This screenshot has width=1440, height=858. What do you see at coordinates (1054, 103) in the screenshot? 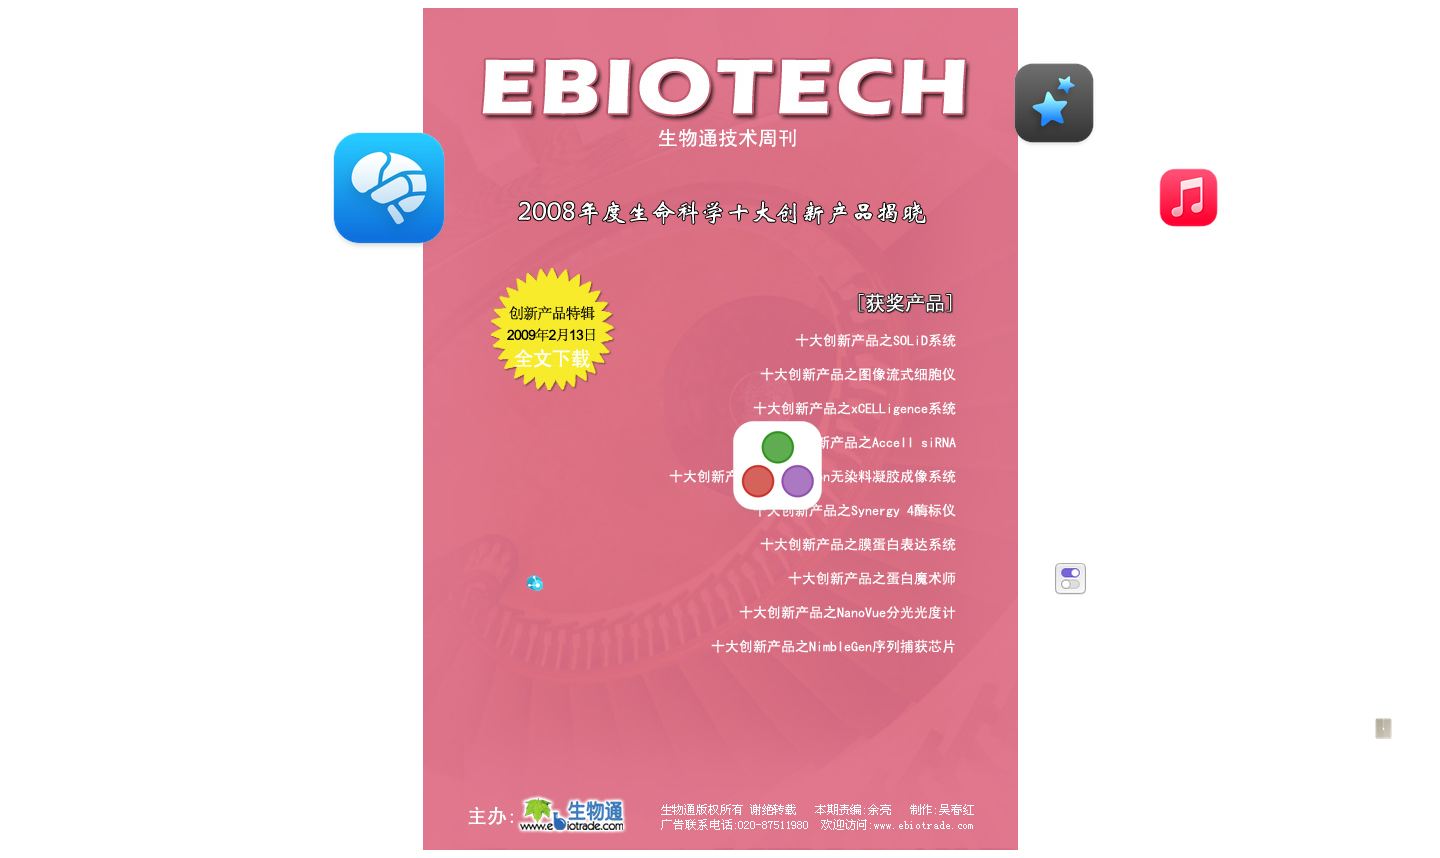
I see `open anki flashcard app` at bounding box center [1054, 103].